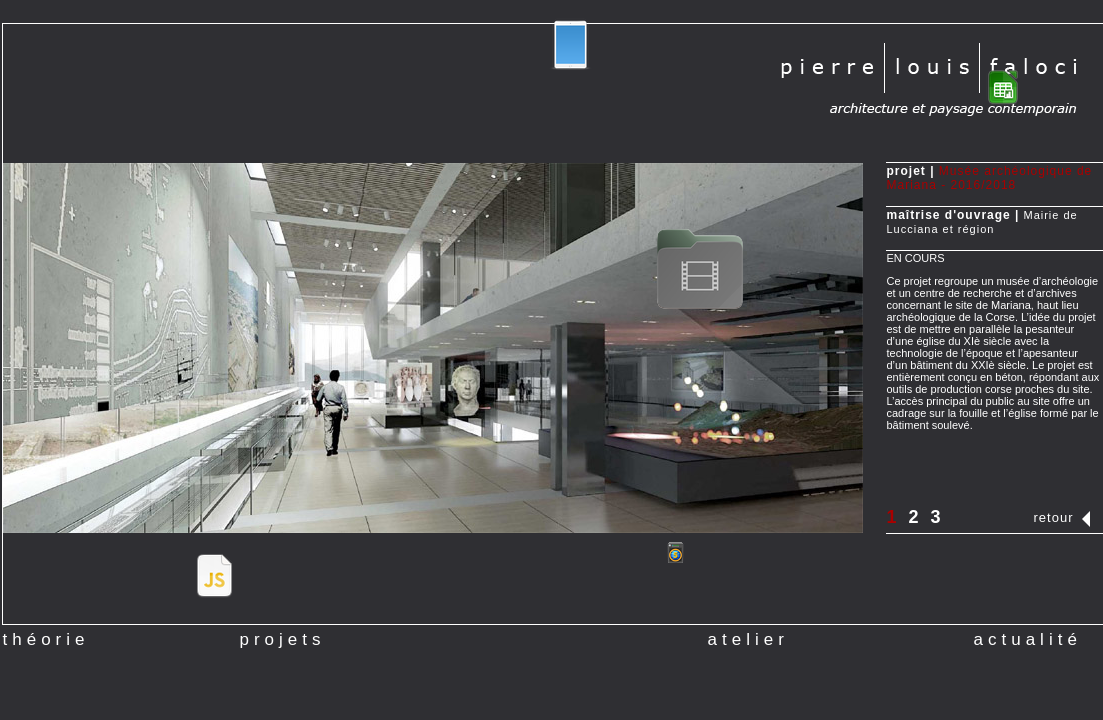 The height and width of the screenshot is (720, 1103). I want to click on access RAID 5 storage configuration, so click(675, 552).